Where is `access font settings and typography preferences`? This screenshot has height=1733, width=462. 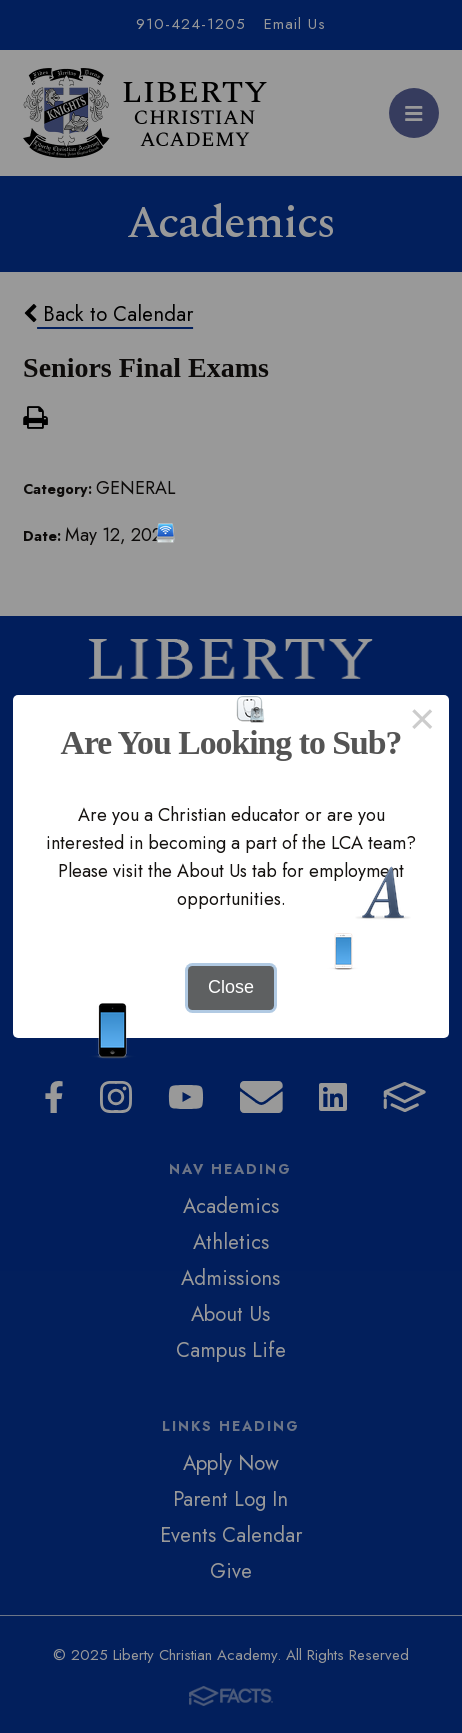
access font settings and typography preferences is located at coordinates (382, 891).